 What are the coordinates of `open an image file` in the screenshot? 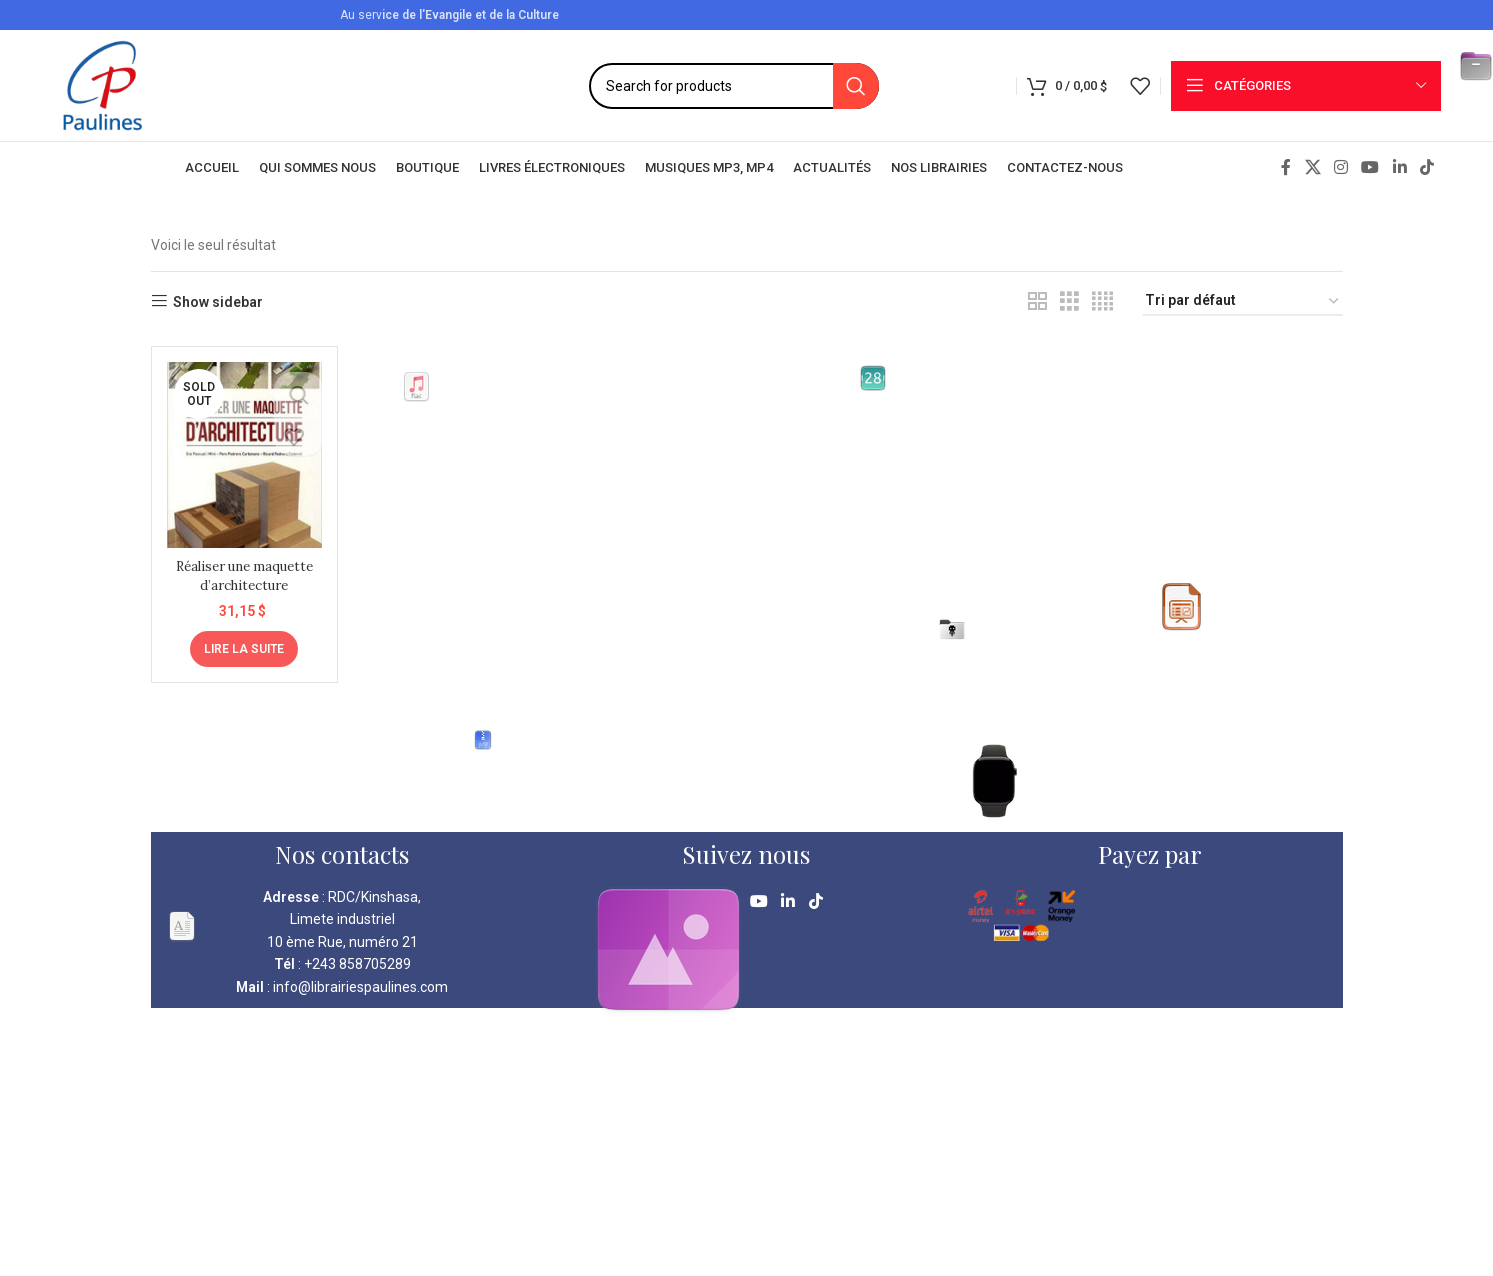 It's located at (668, 944).